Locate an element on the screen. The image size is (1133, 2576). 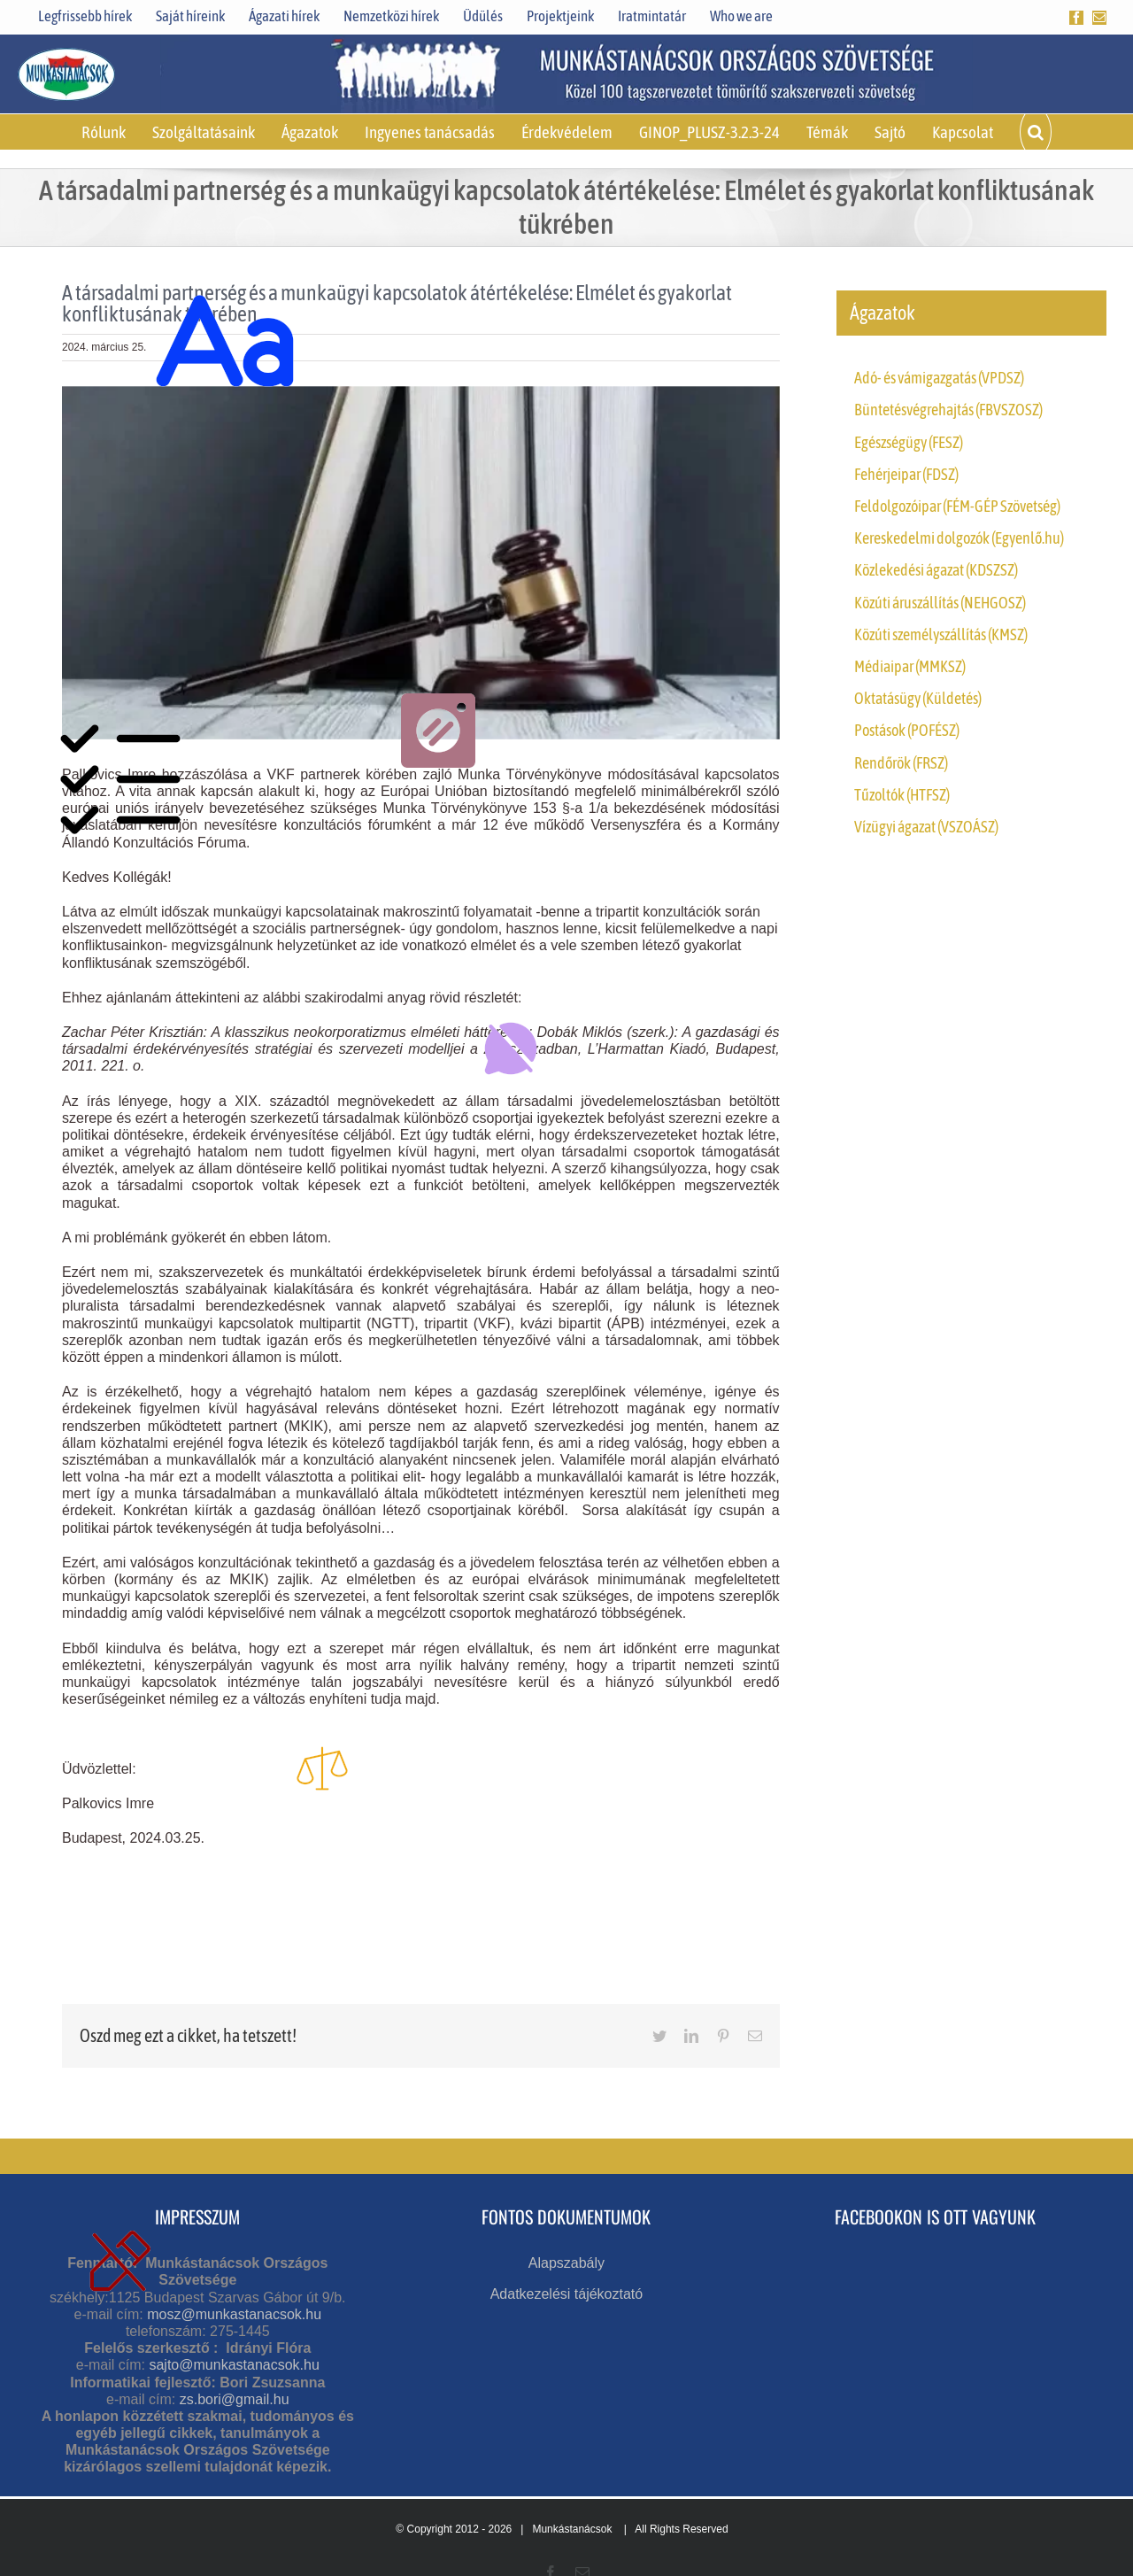
compare items or options is located at coordinates (322, 1768).